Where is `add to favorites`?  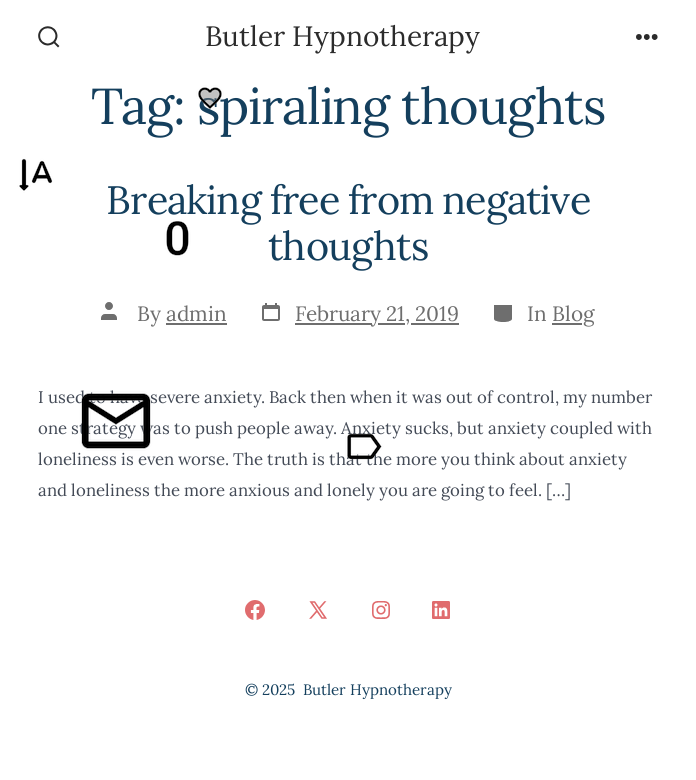 add to favorites is located at coordinates (210, 98).